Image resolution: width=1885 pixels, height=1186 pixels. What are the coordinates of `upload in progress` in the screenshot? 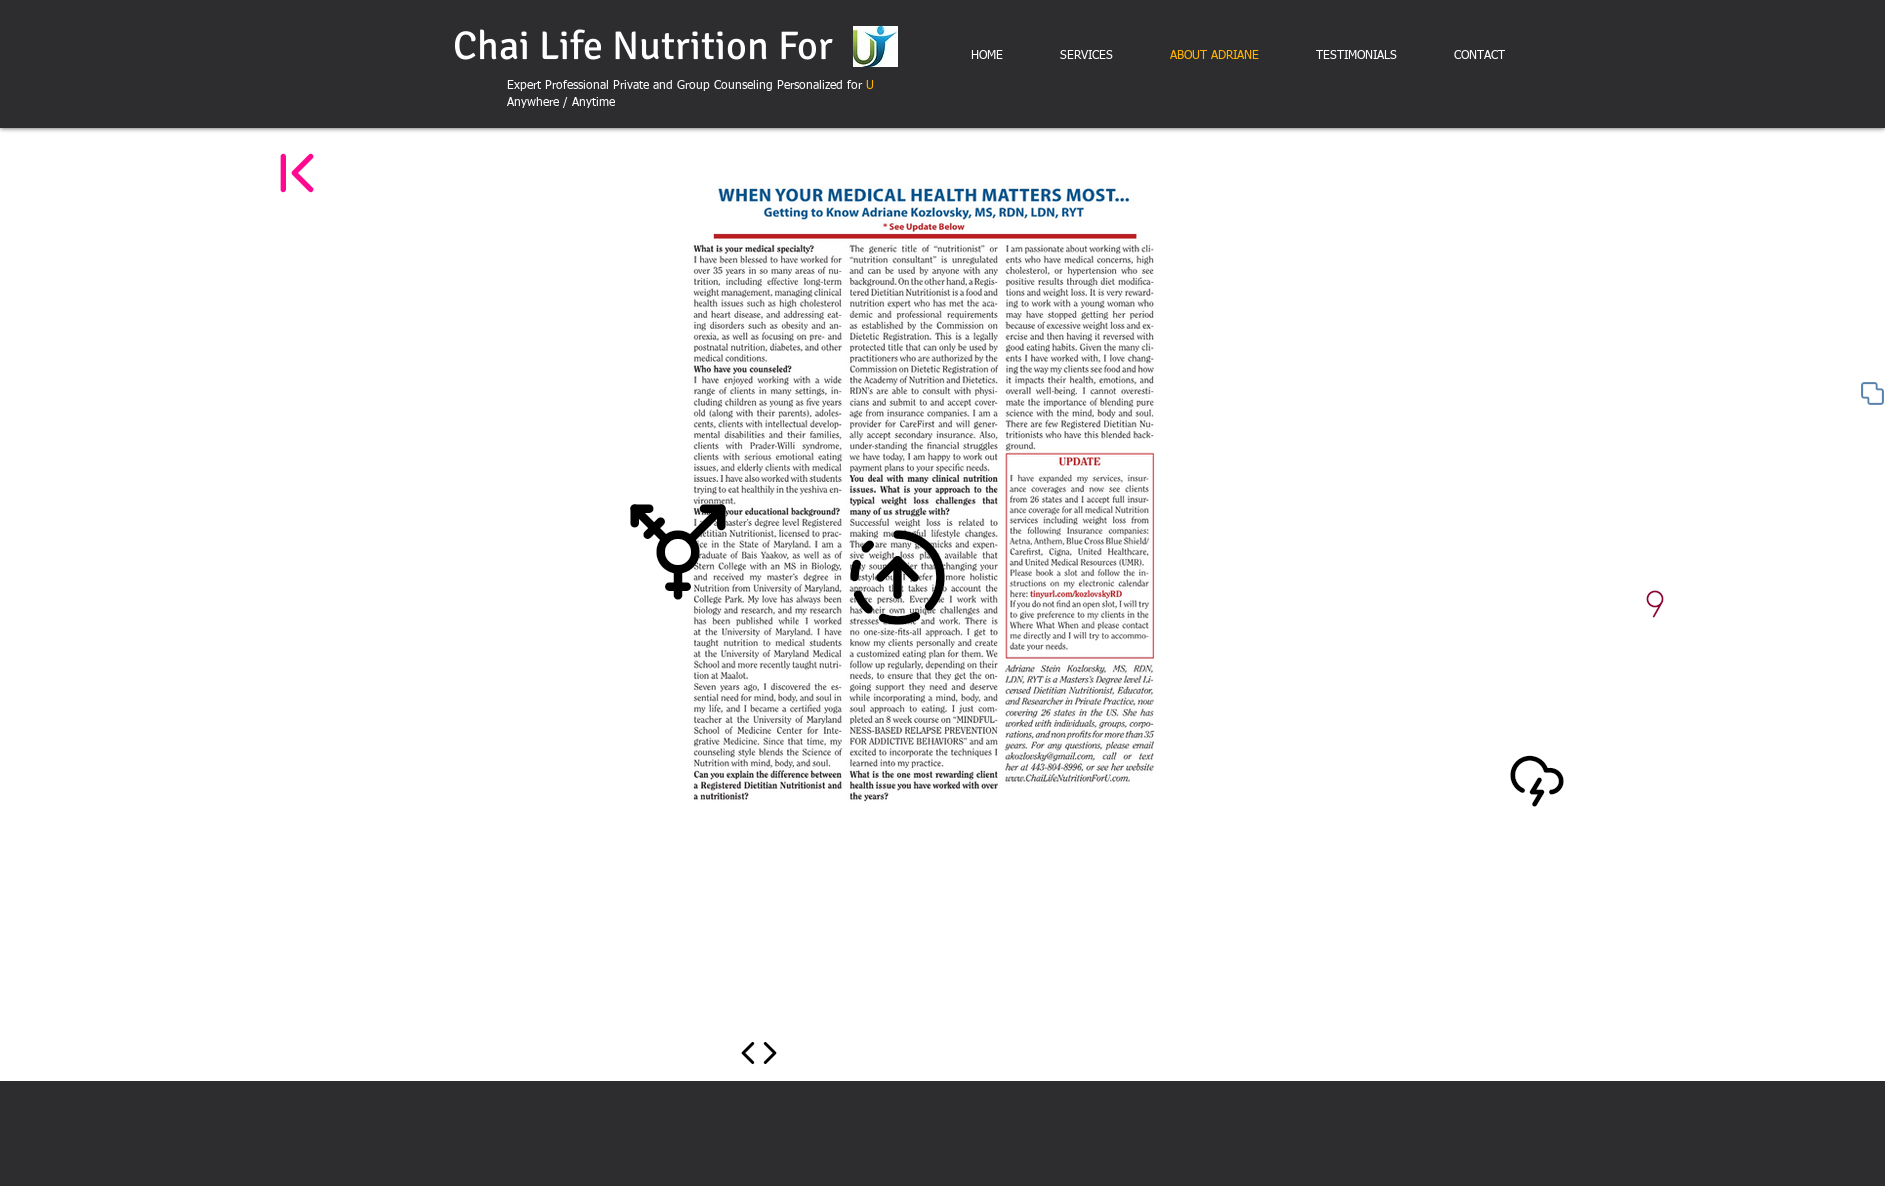 It's located at (897, 577).